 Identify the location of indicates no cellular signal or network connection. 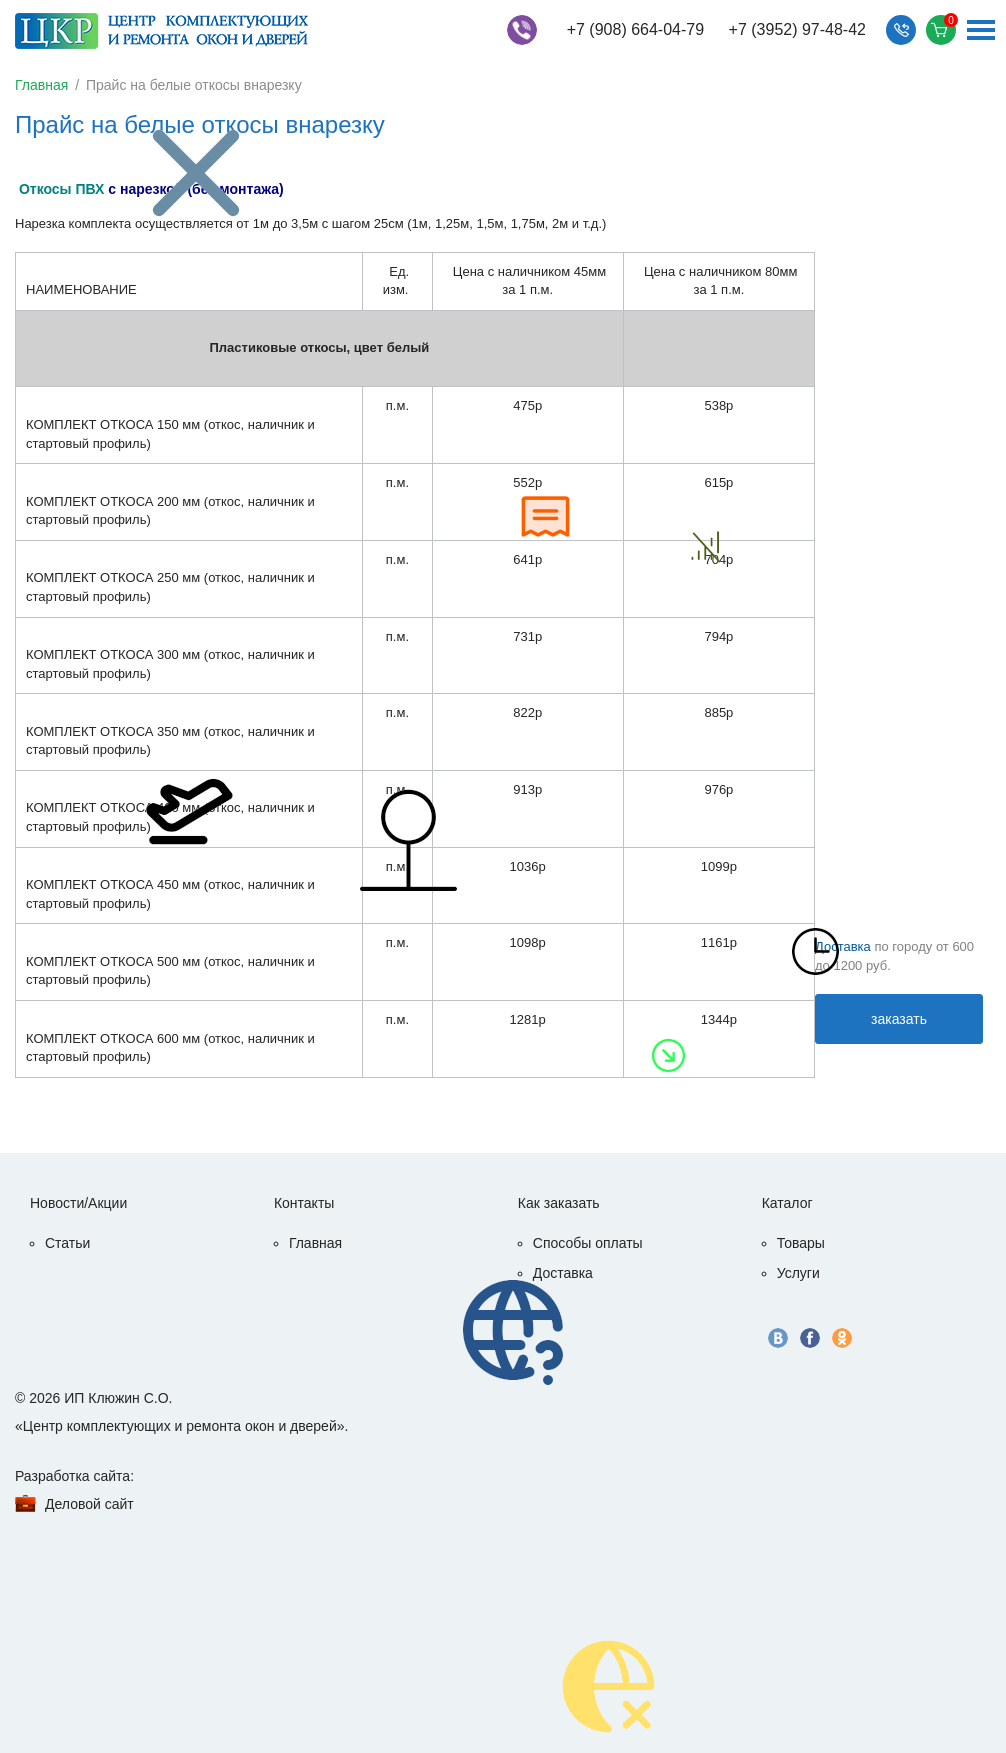
(706, 547).